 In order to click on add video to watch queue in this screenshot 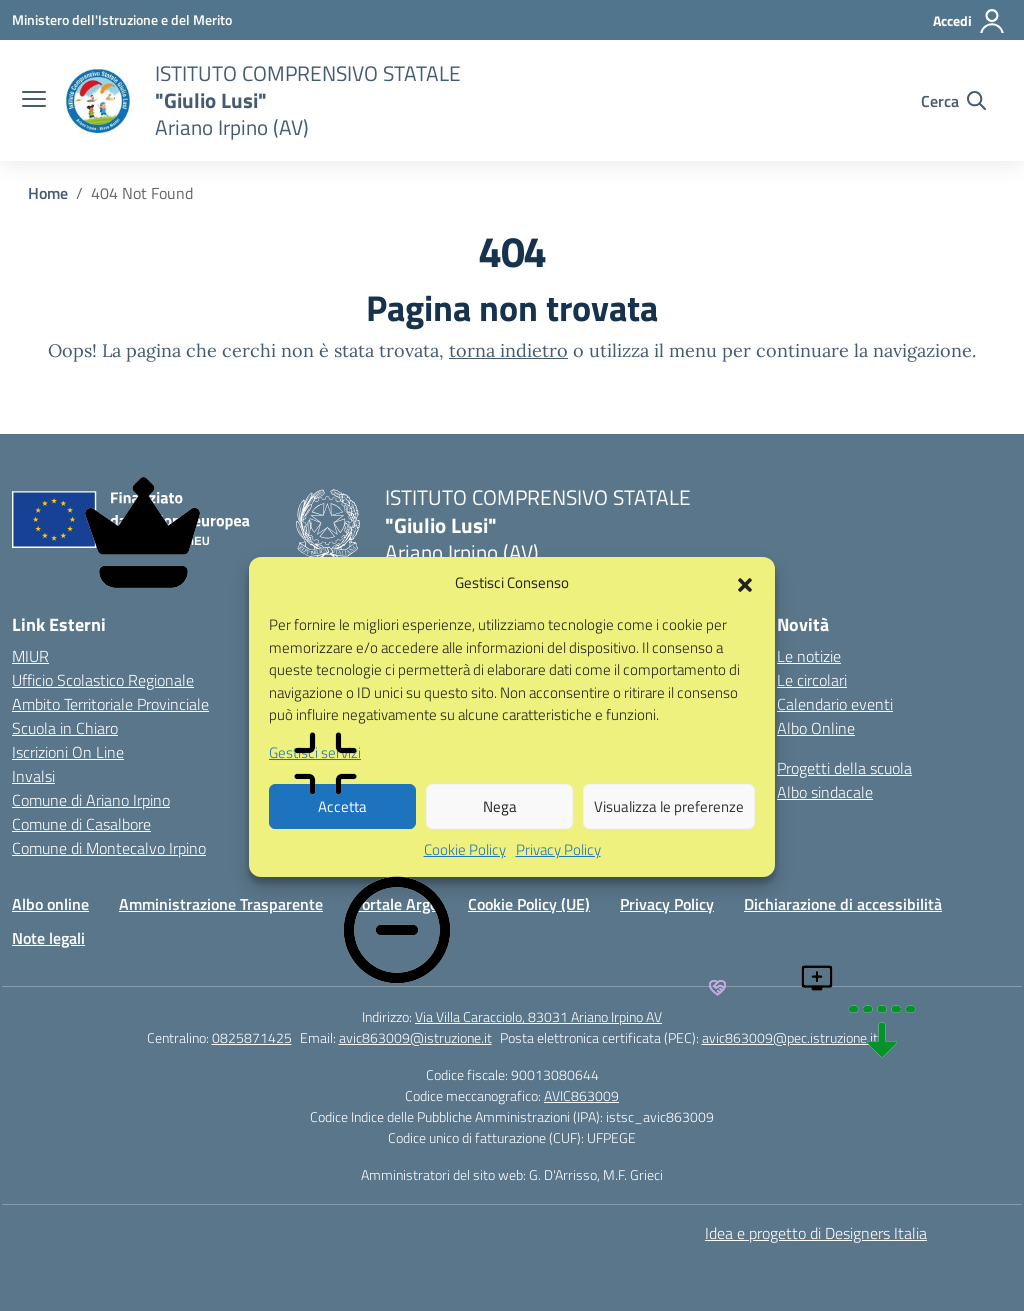, I will do `click(817, 978)`.